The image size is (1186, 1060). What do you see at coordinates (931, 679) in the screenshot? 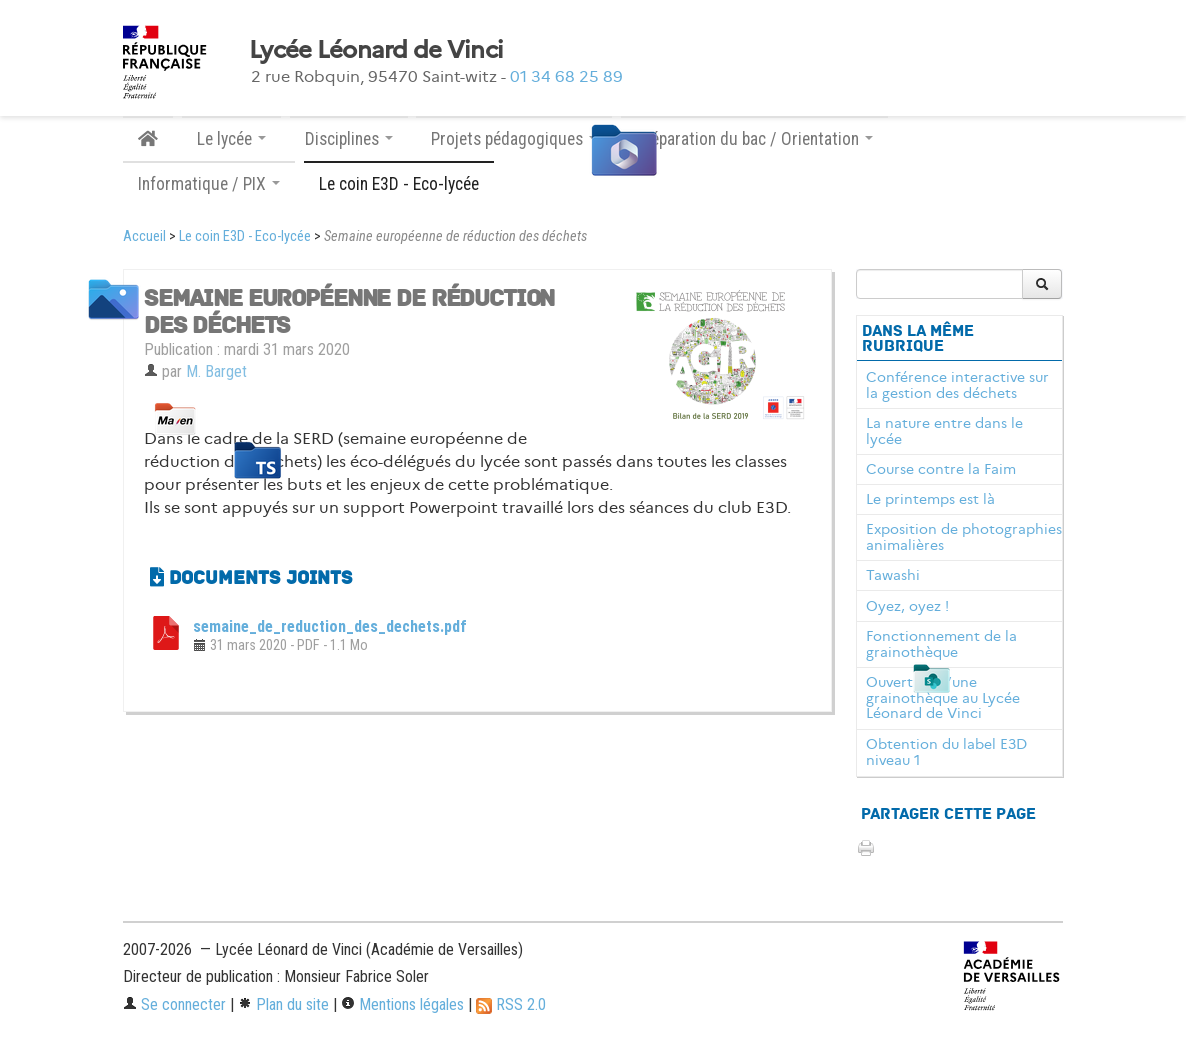
I see `open microsoft sharepoint folder` at bounding box center [931, 679].